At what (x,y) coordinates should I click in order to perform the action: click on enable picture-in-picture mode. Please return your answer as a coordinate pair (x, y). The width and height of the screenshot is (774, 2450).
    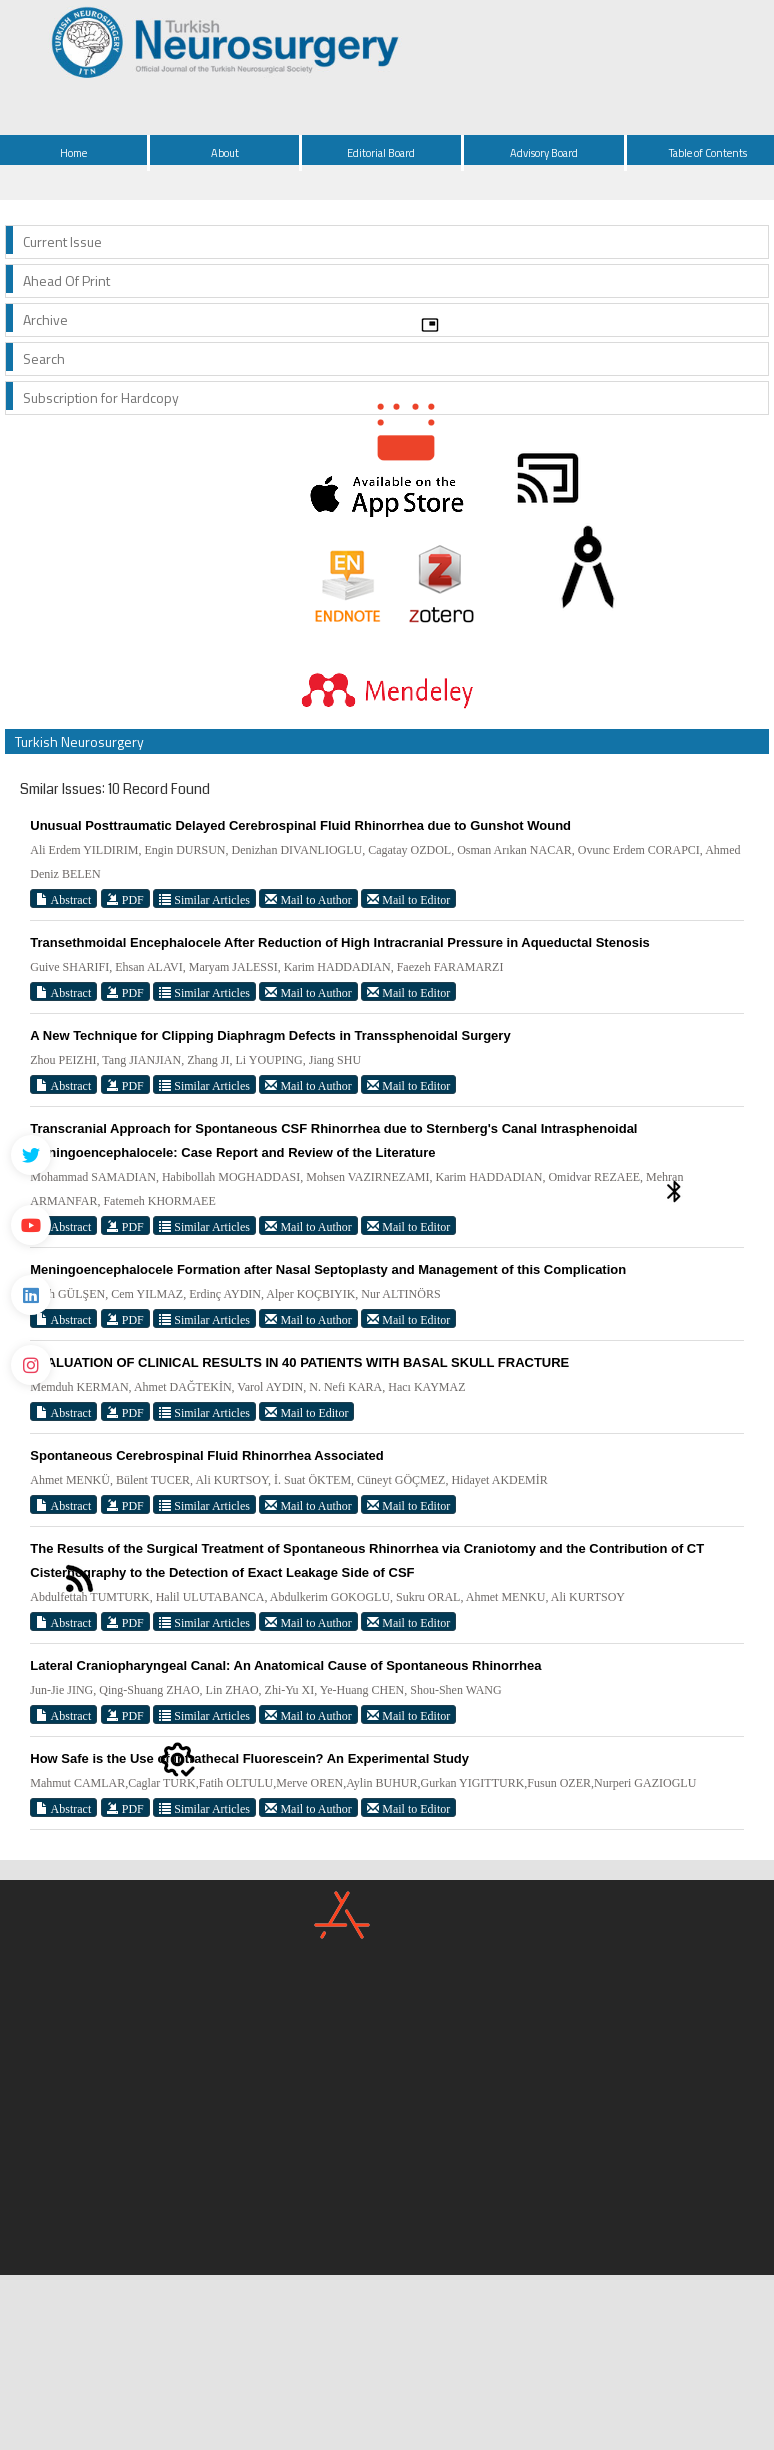
    Looking at the image, I should click on (430, 325).